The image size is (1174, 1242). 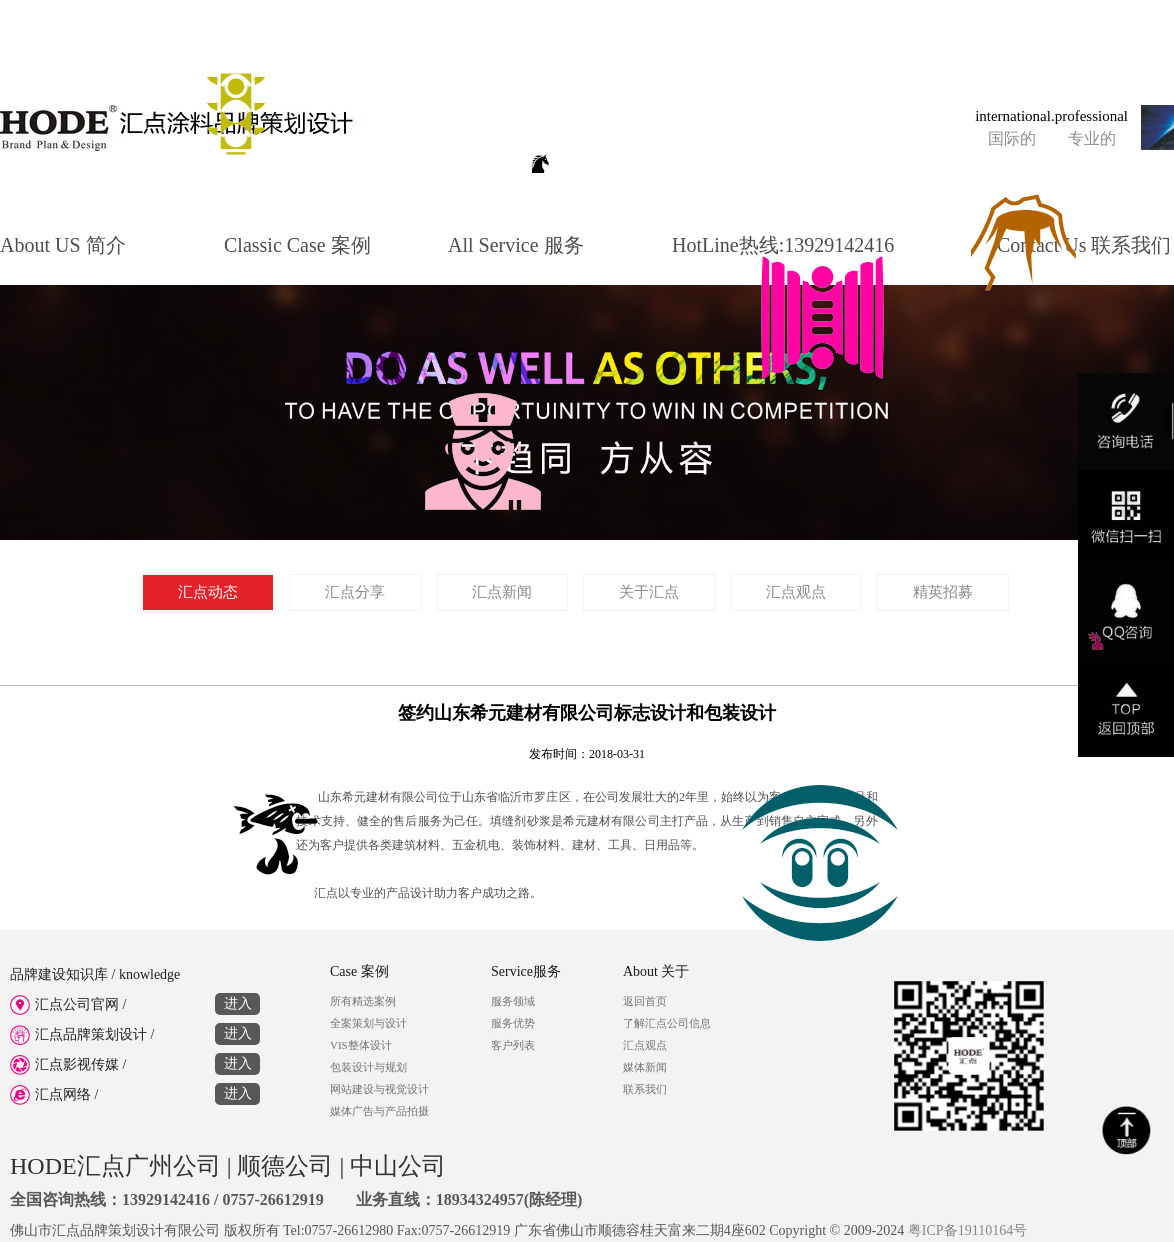 I want to click on indicates a surprised or shocked reaction, so click(x=1096, y=640).